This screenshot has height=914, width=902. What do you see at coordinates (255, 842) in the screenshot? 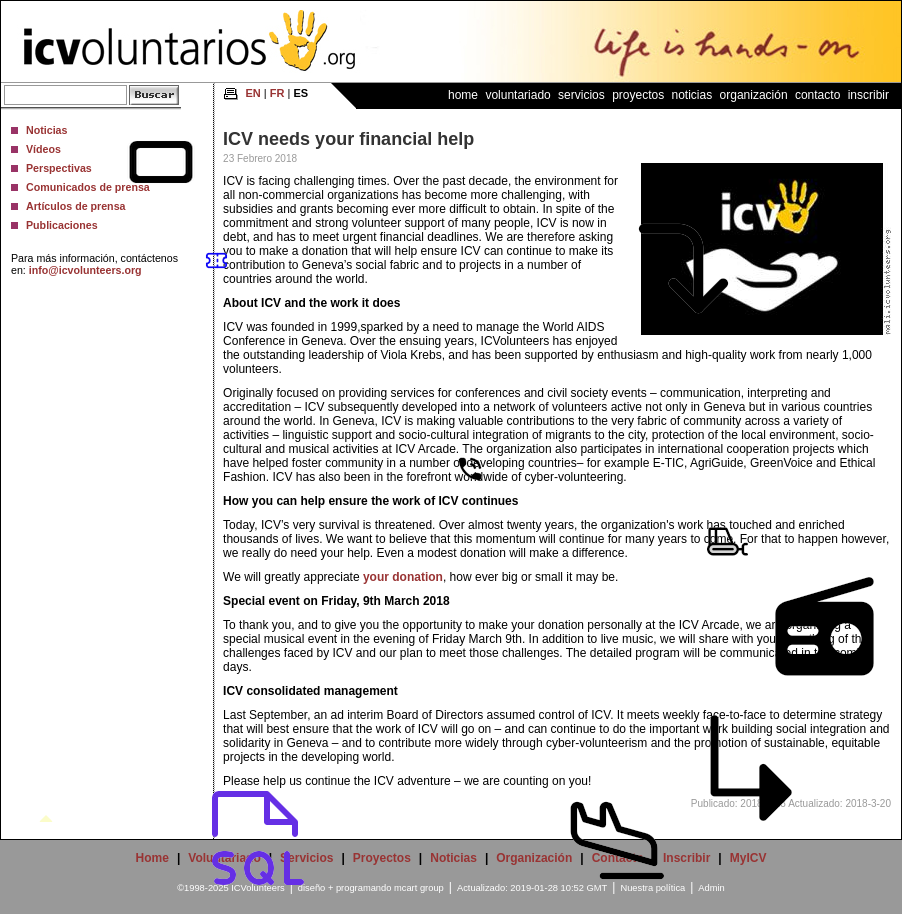
I see `open or view an SQL database file` at bounding box center [255, 842].